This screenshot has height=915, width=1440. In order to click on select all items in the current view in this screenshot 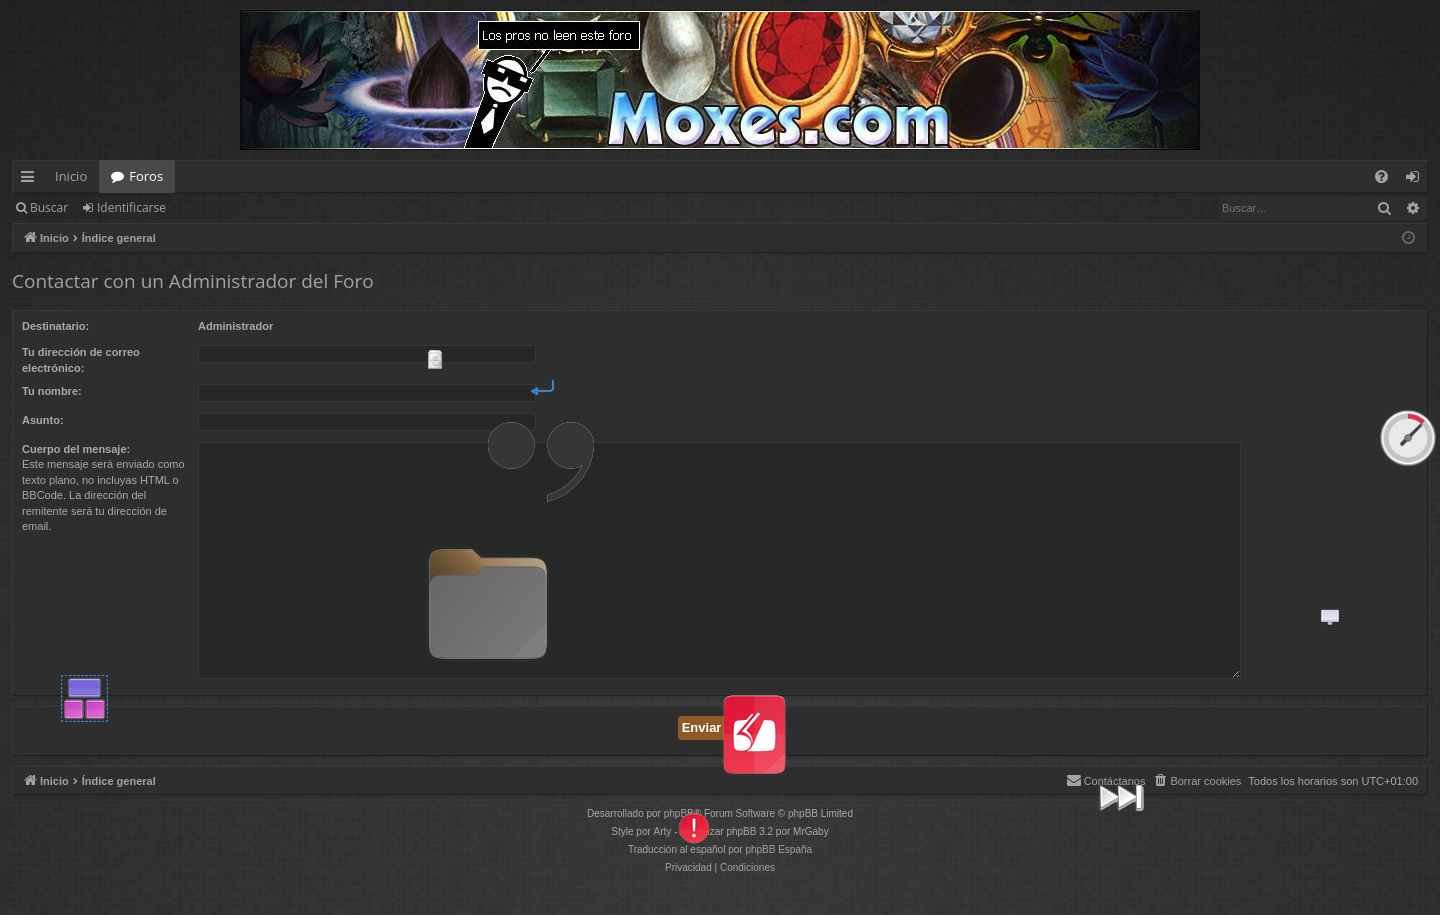, I will do `click(84, 698)`.